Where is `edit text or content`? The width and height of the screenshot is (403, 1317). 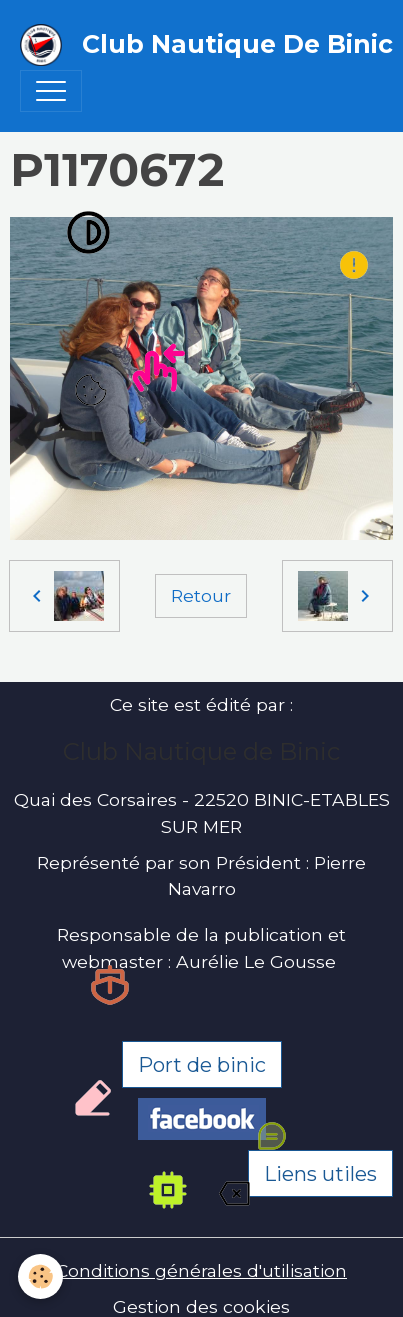
edit text or content is located at coordinates (92, 1098).